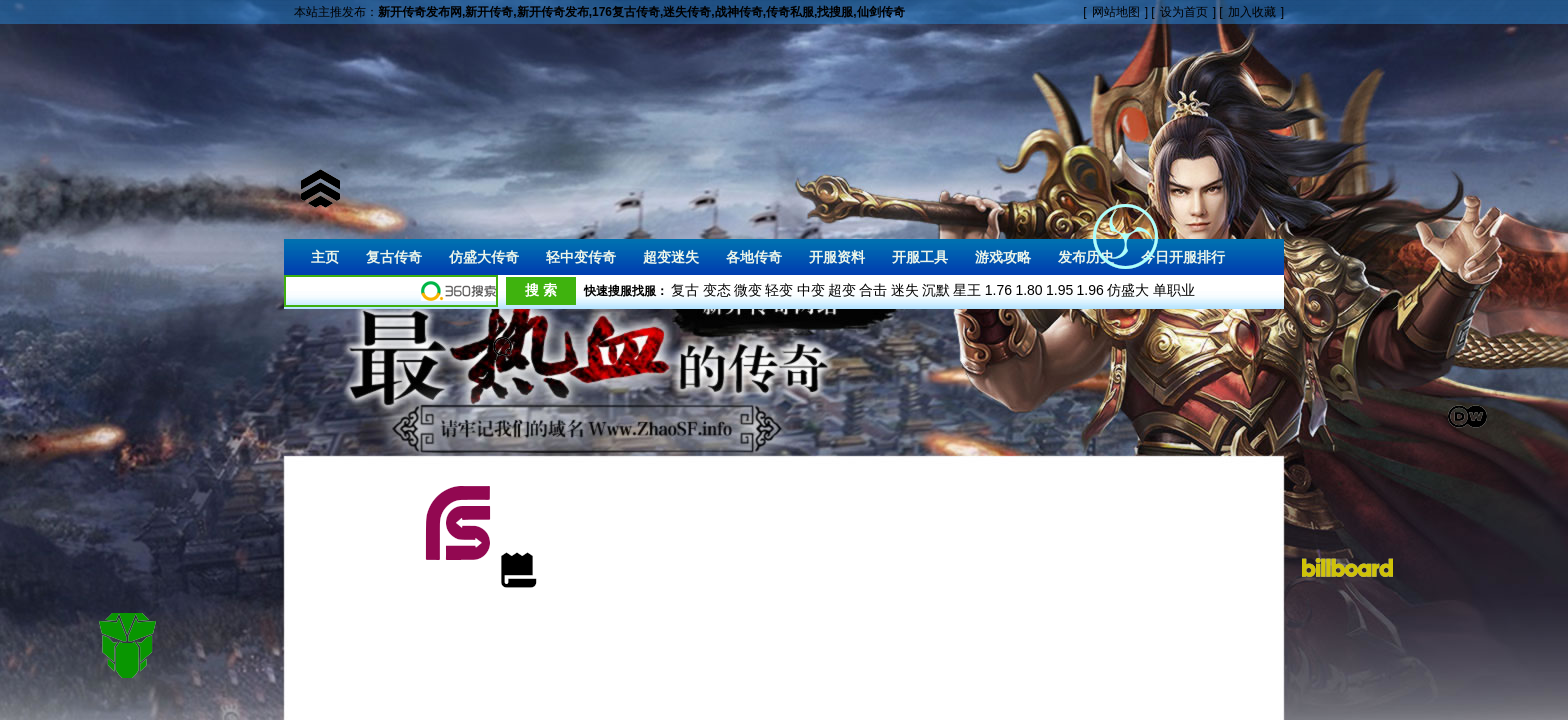 This screenshot has height=720, width=1568. Describe the element at coordinates (517, 570) in the screenshot. I see `view purchase receipt or transaction history` at that location.